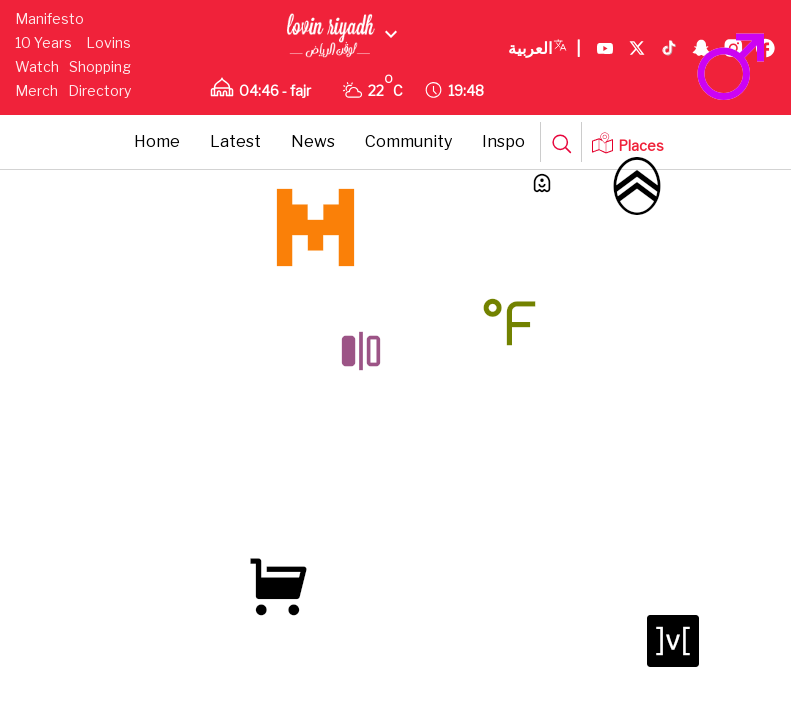 The width and height of the screenshot is (791, 720). What do you see at coordinates (673, 641) in the screenshot?
I see `MobX state management library logo` at bounding box center [673, 641].